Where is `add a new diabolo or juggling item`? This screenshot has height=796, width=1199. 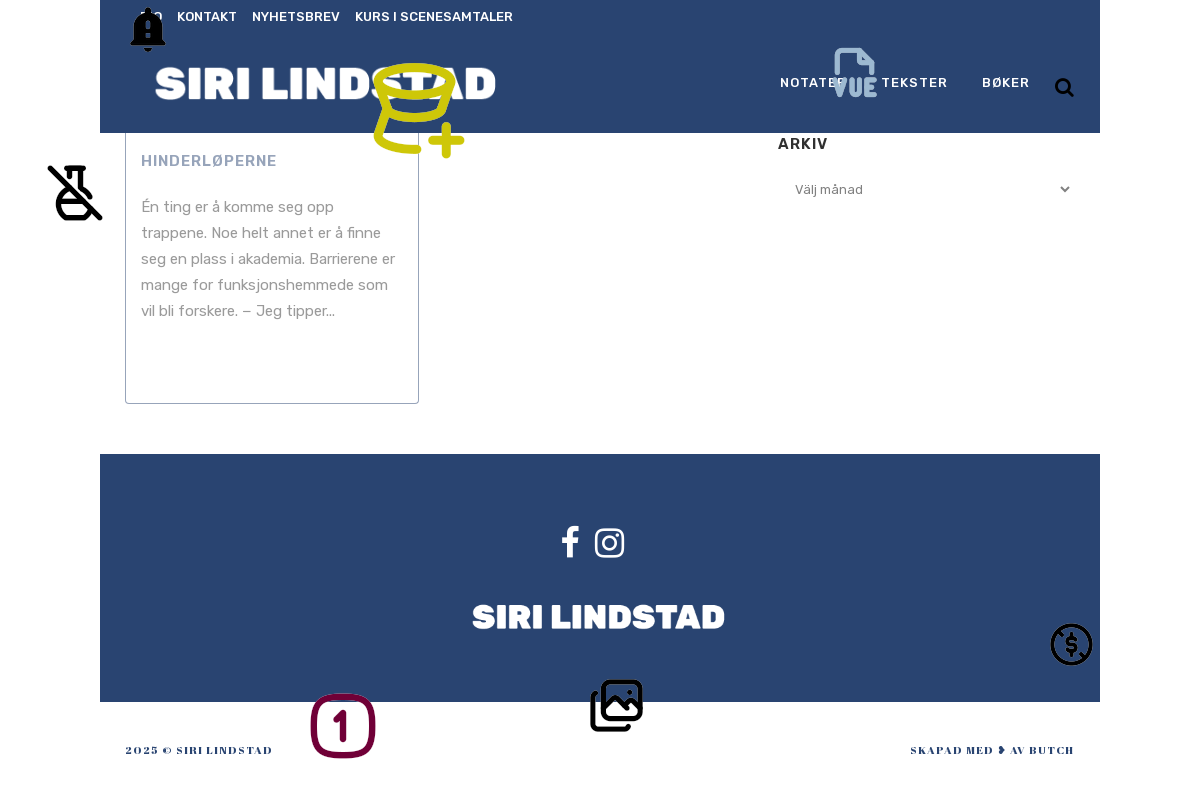
add a new diabolo or juggling item is located at coordinates (414, 108).